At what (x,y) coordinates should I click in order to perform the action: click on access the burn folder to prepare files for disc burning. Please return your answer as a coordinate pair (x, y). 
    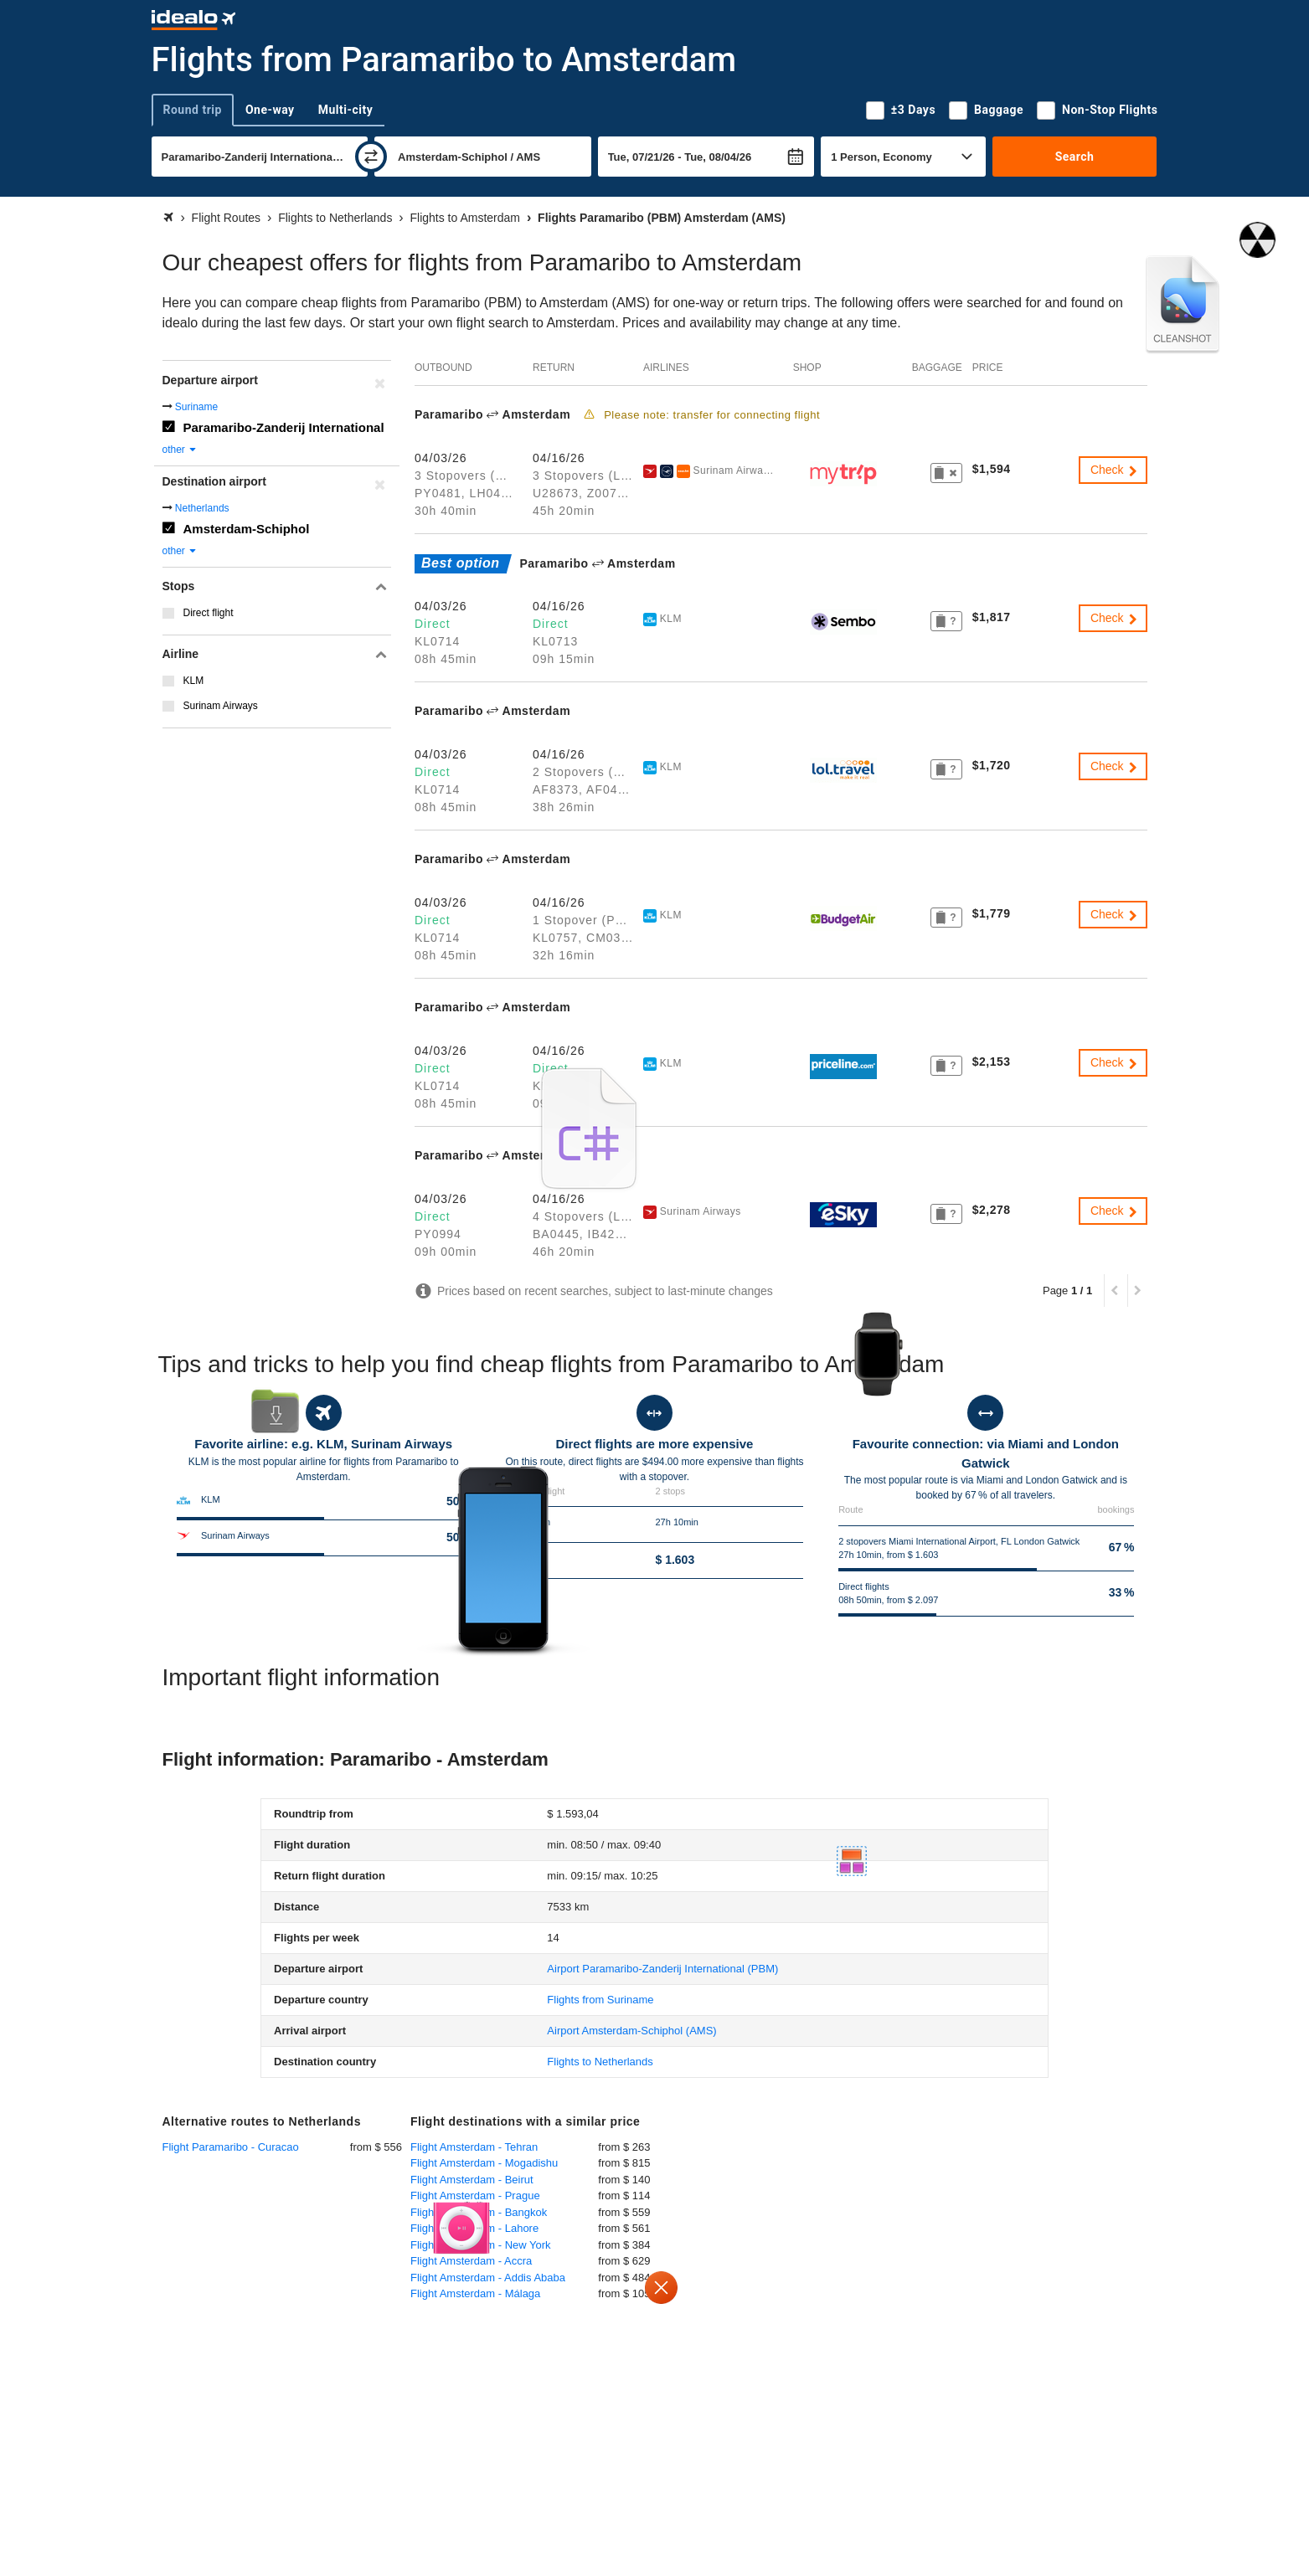
    Looking at the image, I should click on (1257, 239).